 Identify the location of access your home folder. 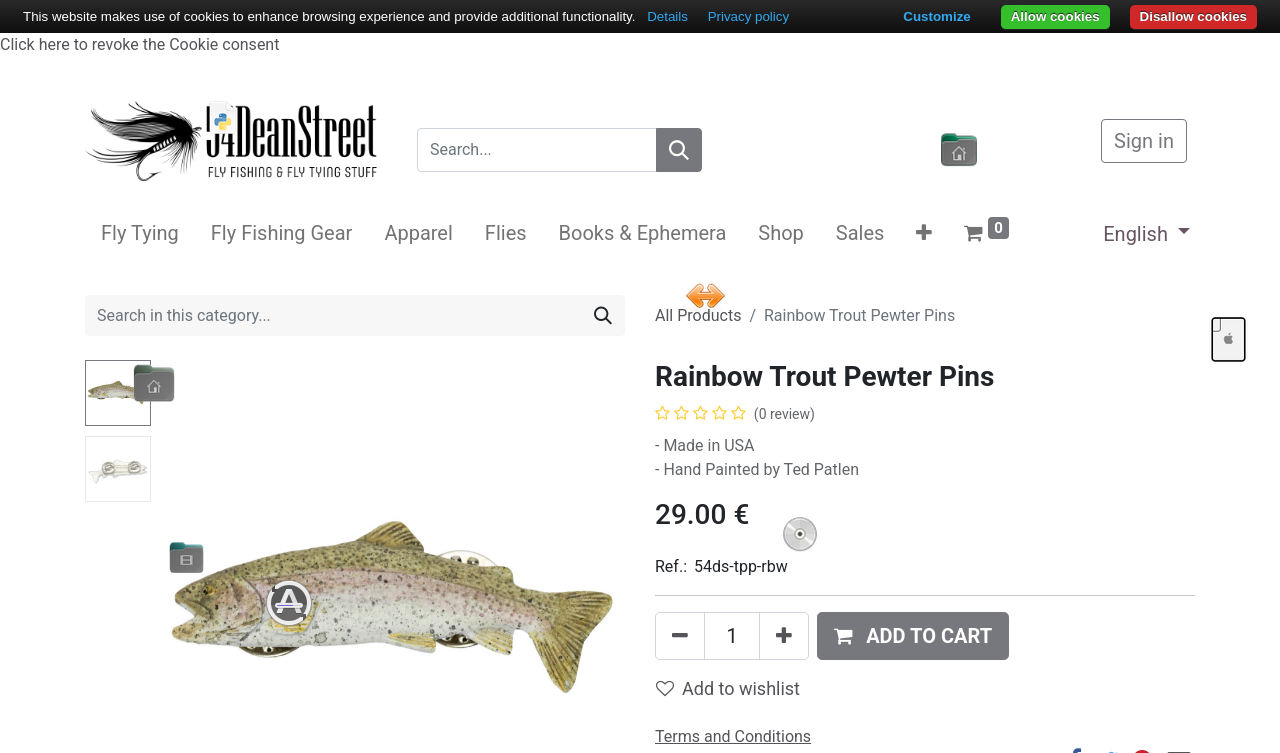
(959, 149).